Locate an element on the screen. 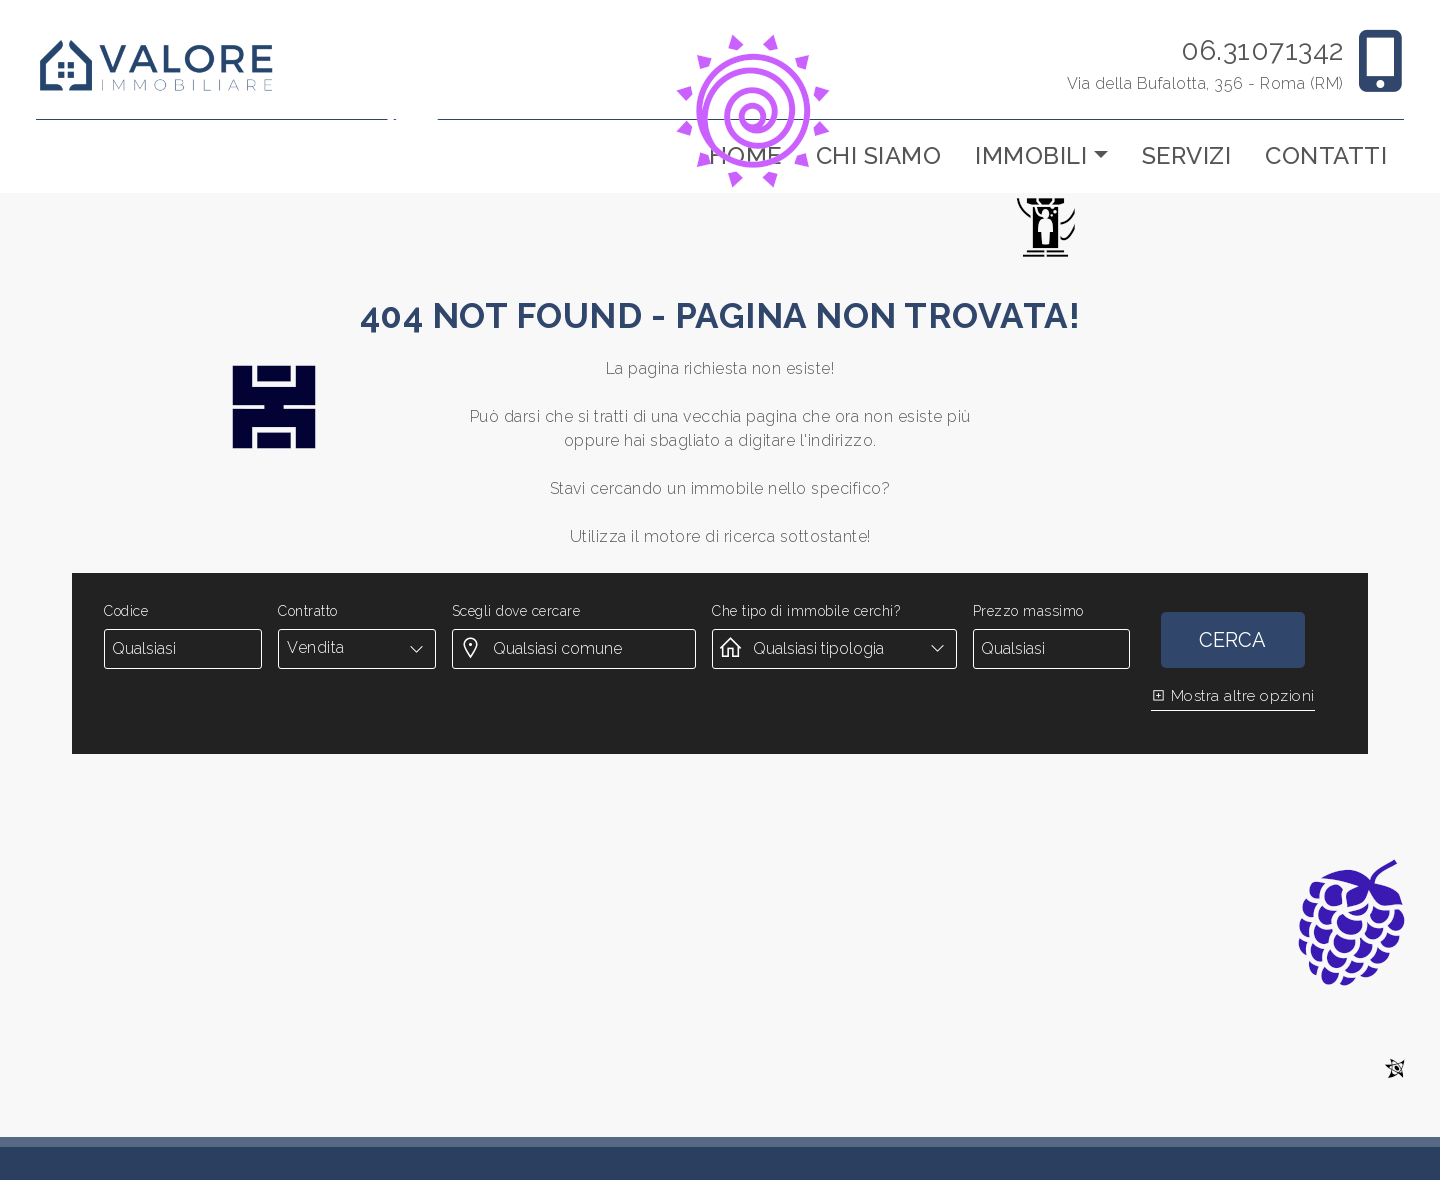  ubisoft game launcher or storefront is located at coordinates (752, 111).